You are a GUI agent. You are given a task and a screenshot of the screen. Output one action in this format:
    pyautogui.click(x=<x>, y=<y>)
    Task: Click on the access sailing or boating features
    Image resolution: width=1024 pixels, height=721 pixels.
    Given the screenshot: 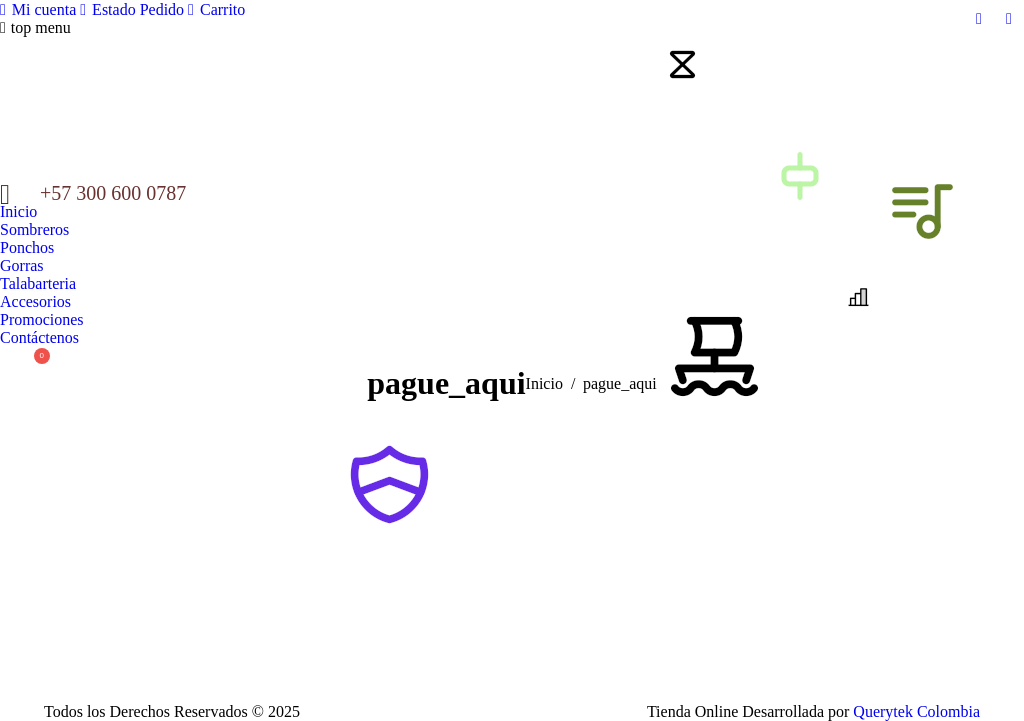 What is the action you would take?
    pyautogui.click(x=714, y=356)
    